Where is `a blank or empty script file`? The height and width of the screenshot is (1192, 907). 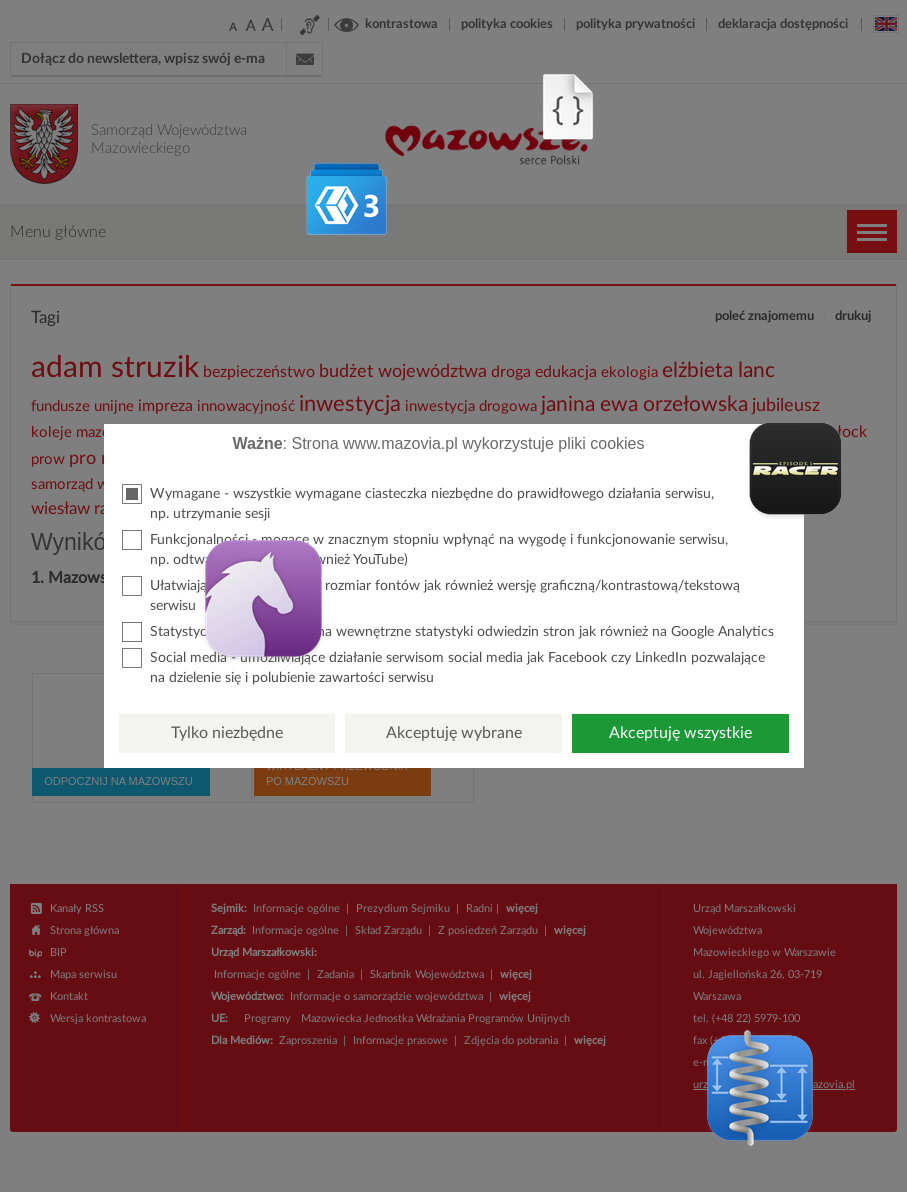
a blank or empty script file is located at coordinates (568, 108).